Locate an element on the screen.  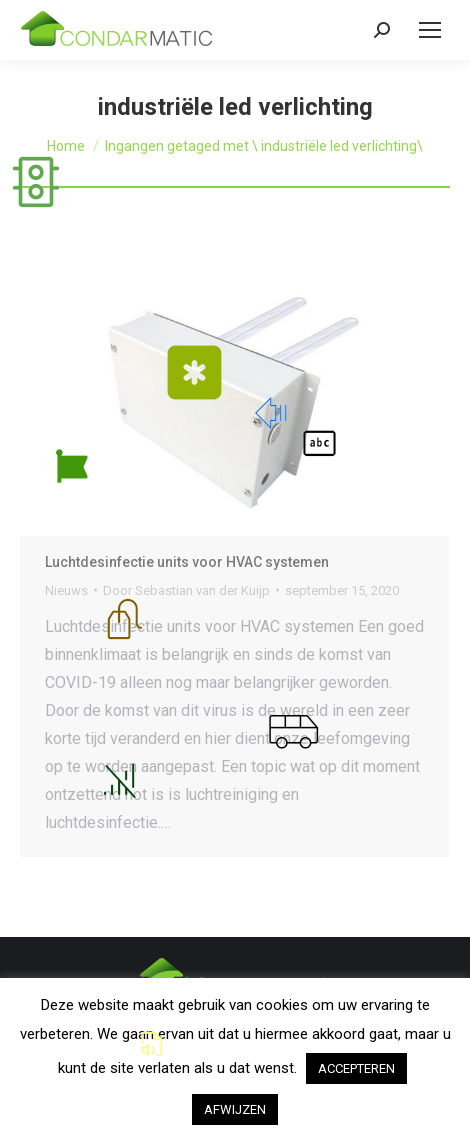
Font Awesome brand logo is located at coordinates (72, 466).